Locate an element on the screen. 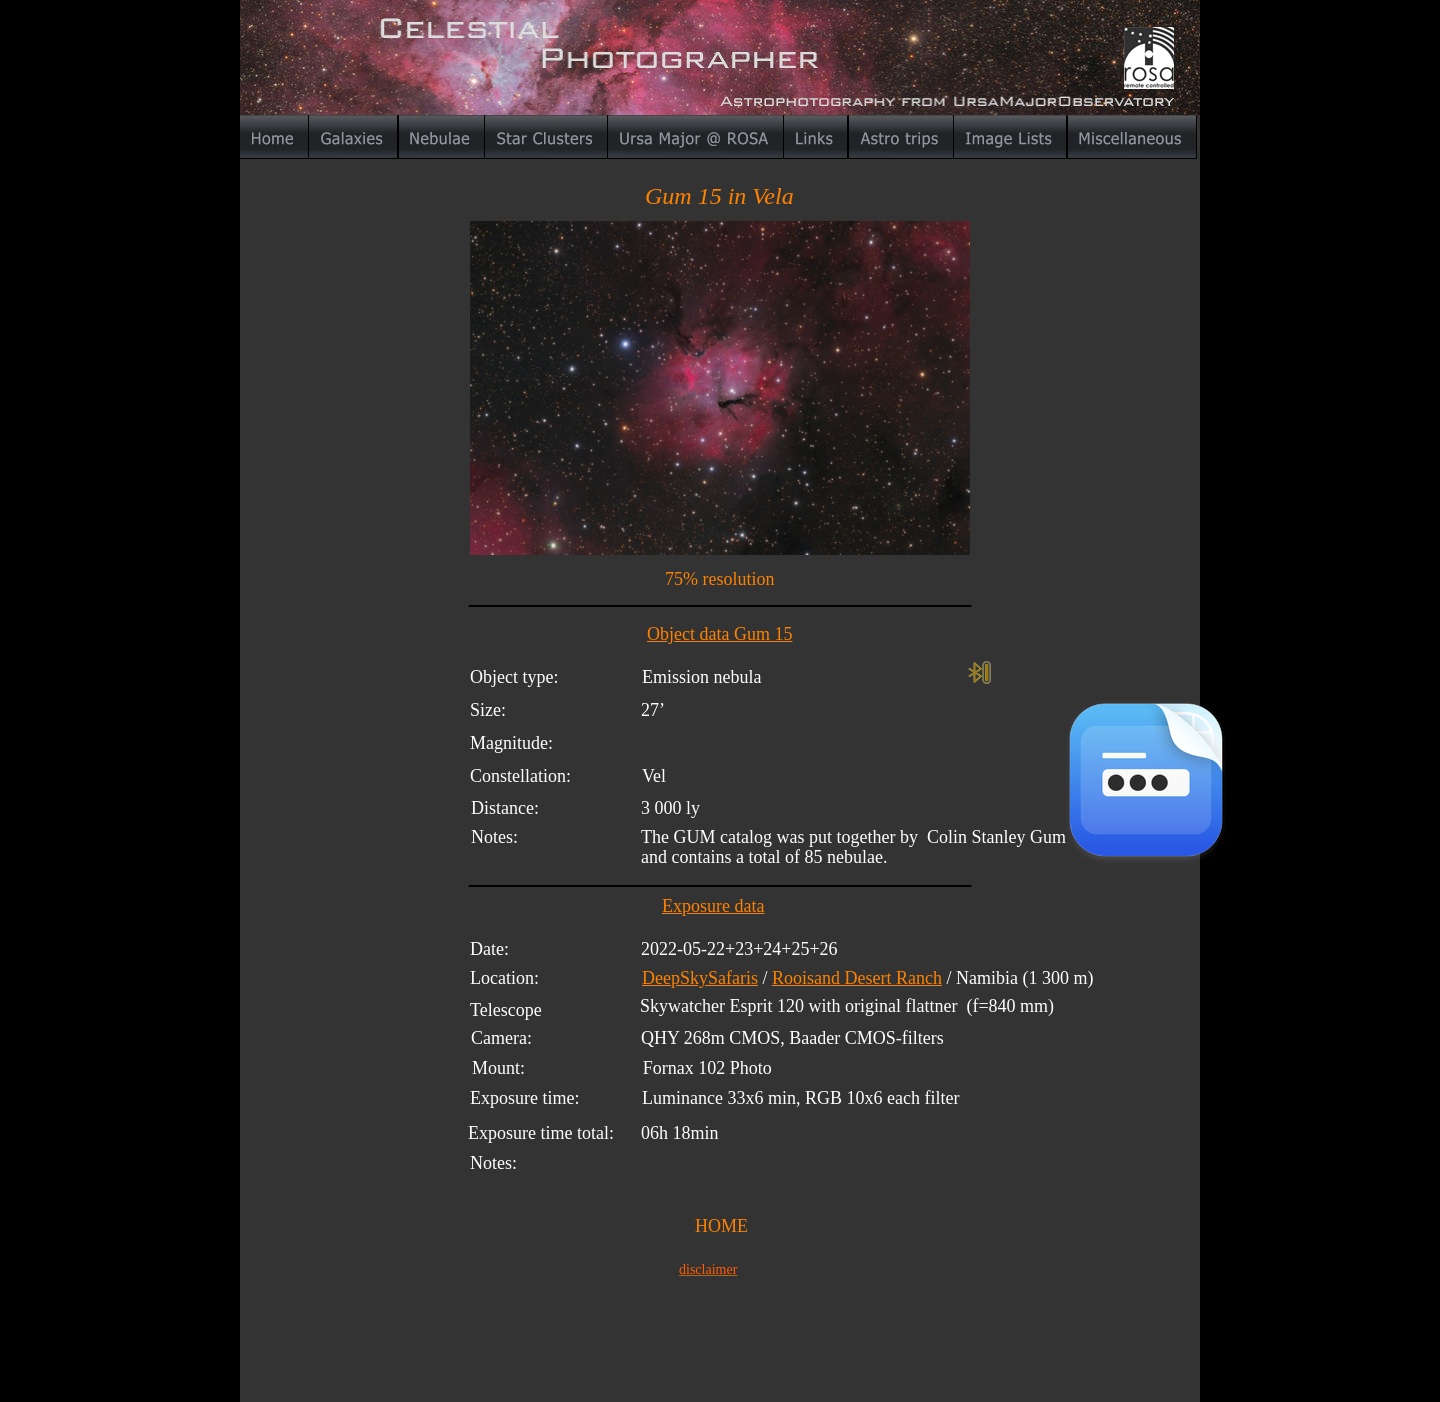 The image size is (1440, 1402). open login or authentication app is located at coordinates (1146, 780).